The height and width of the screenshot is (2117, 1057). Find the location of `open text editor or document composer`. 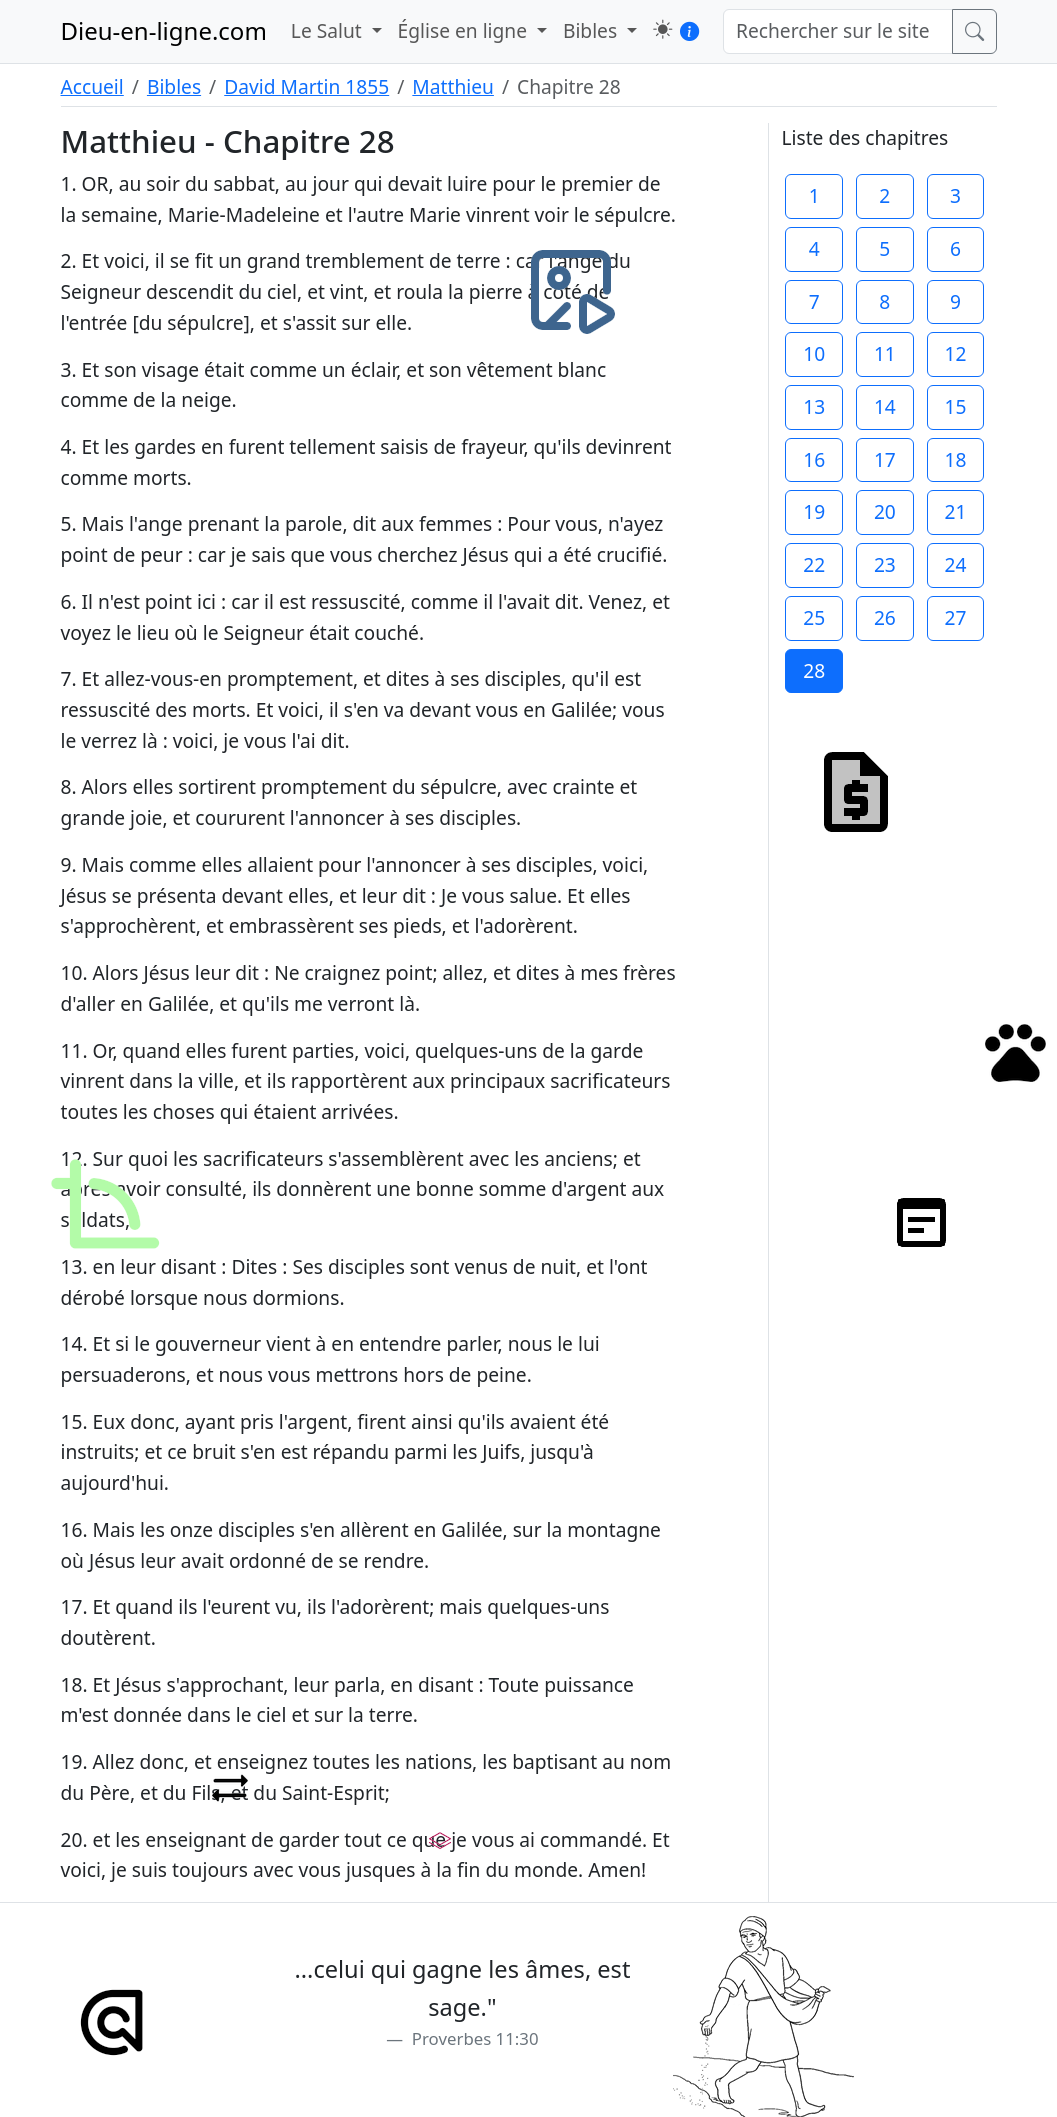

open text editor or document composer is located at coordinates (921, 1222).